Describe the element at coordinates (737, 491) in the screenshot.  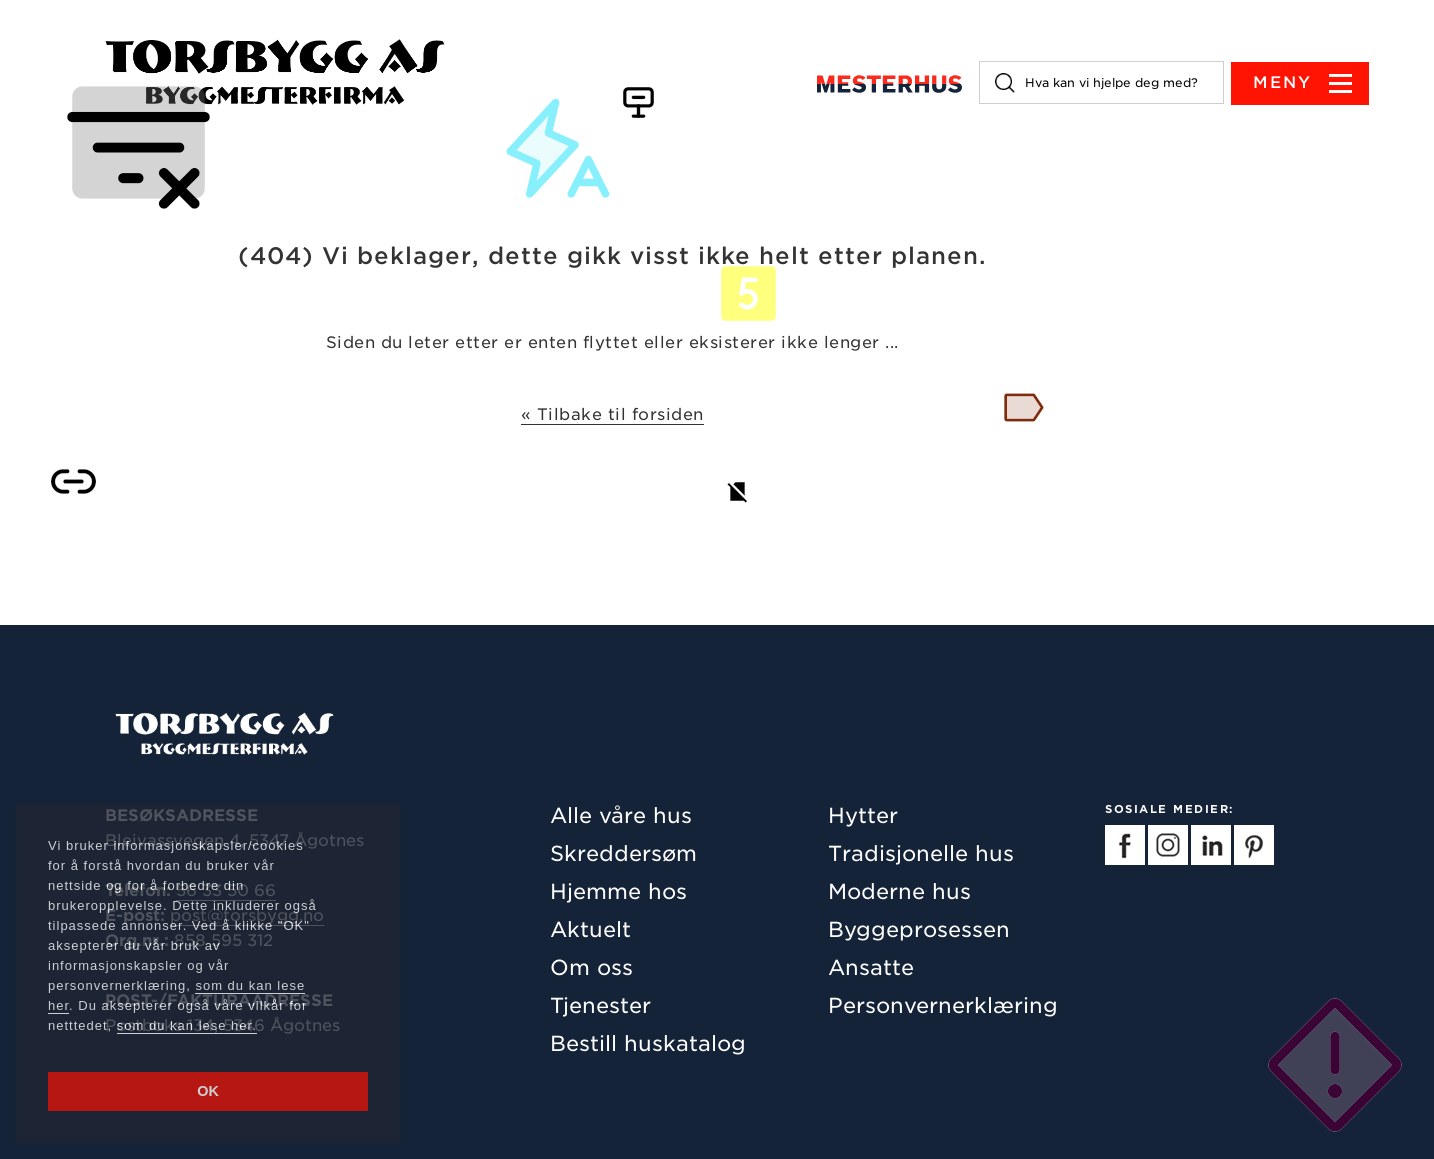
I see `no sim card detected` at that location.